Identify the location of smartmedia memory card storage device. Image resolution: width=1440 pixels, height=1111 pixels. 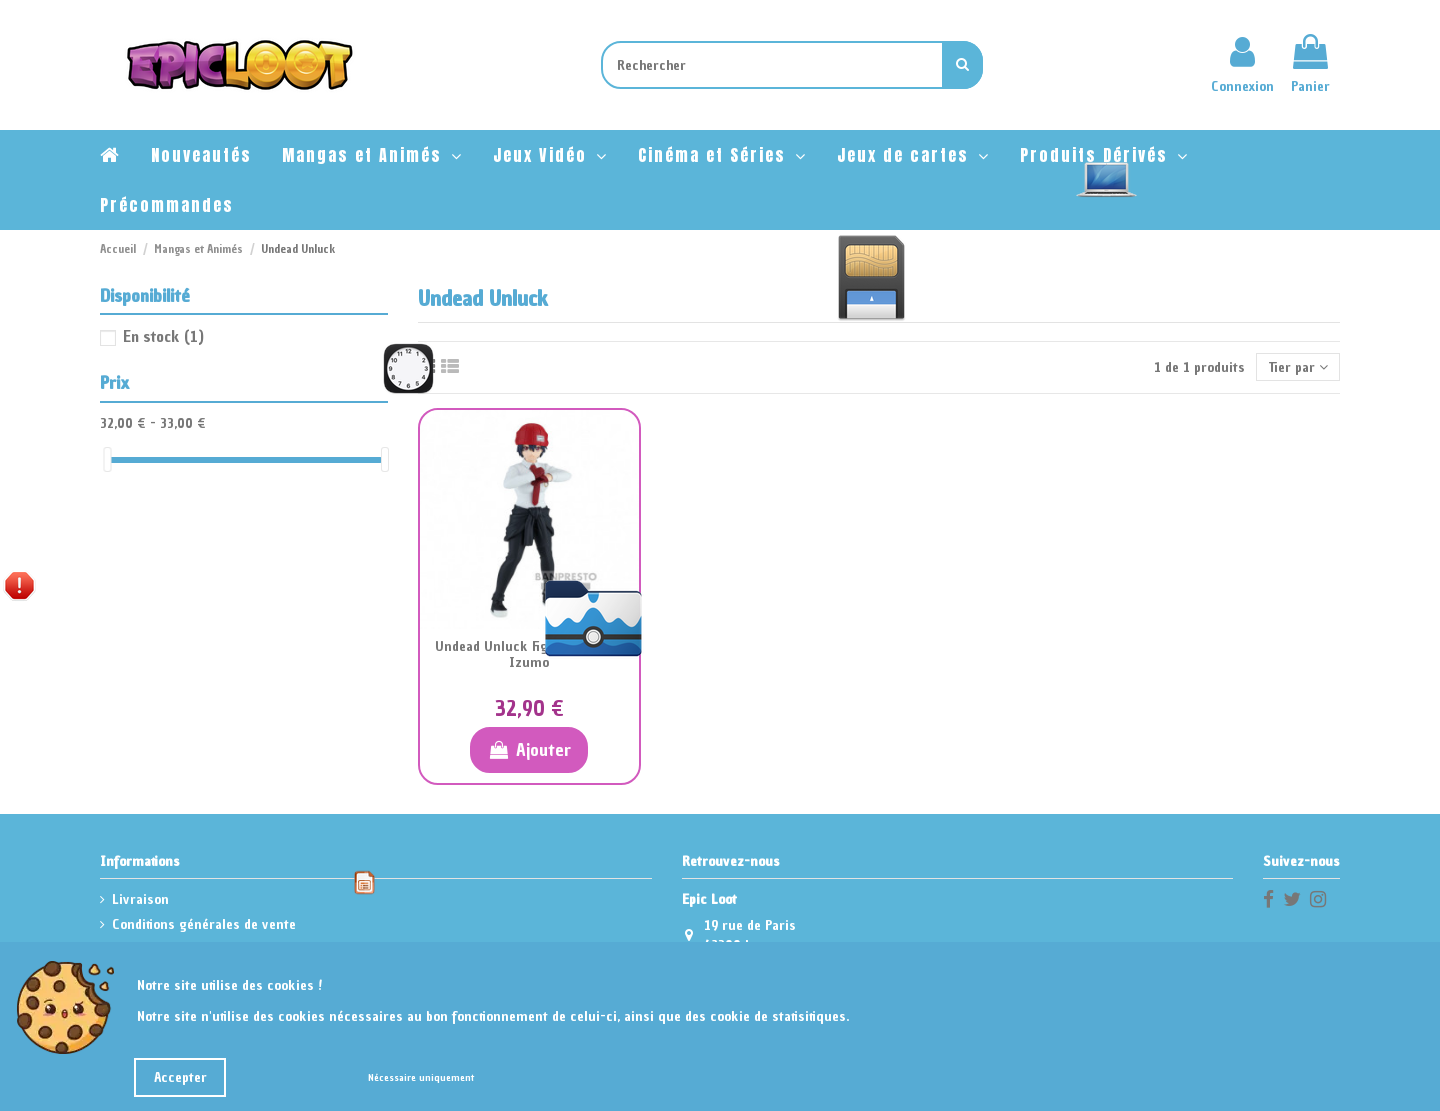
(871, 278).